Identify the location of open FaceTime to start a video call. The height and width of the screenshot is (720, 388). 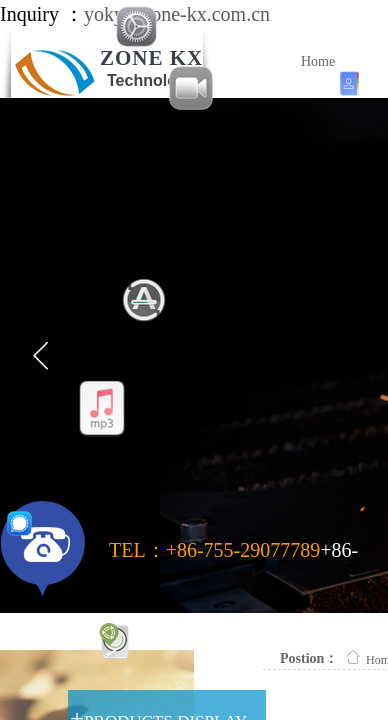
(191, 88).